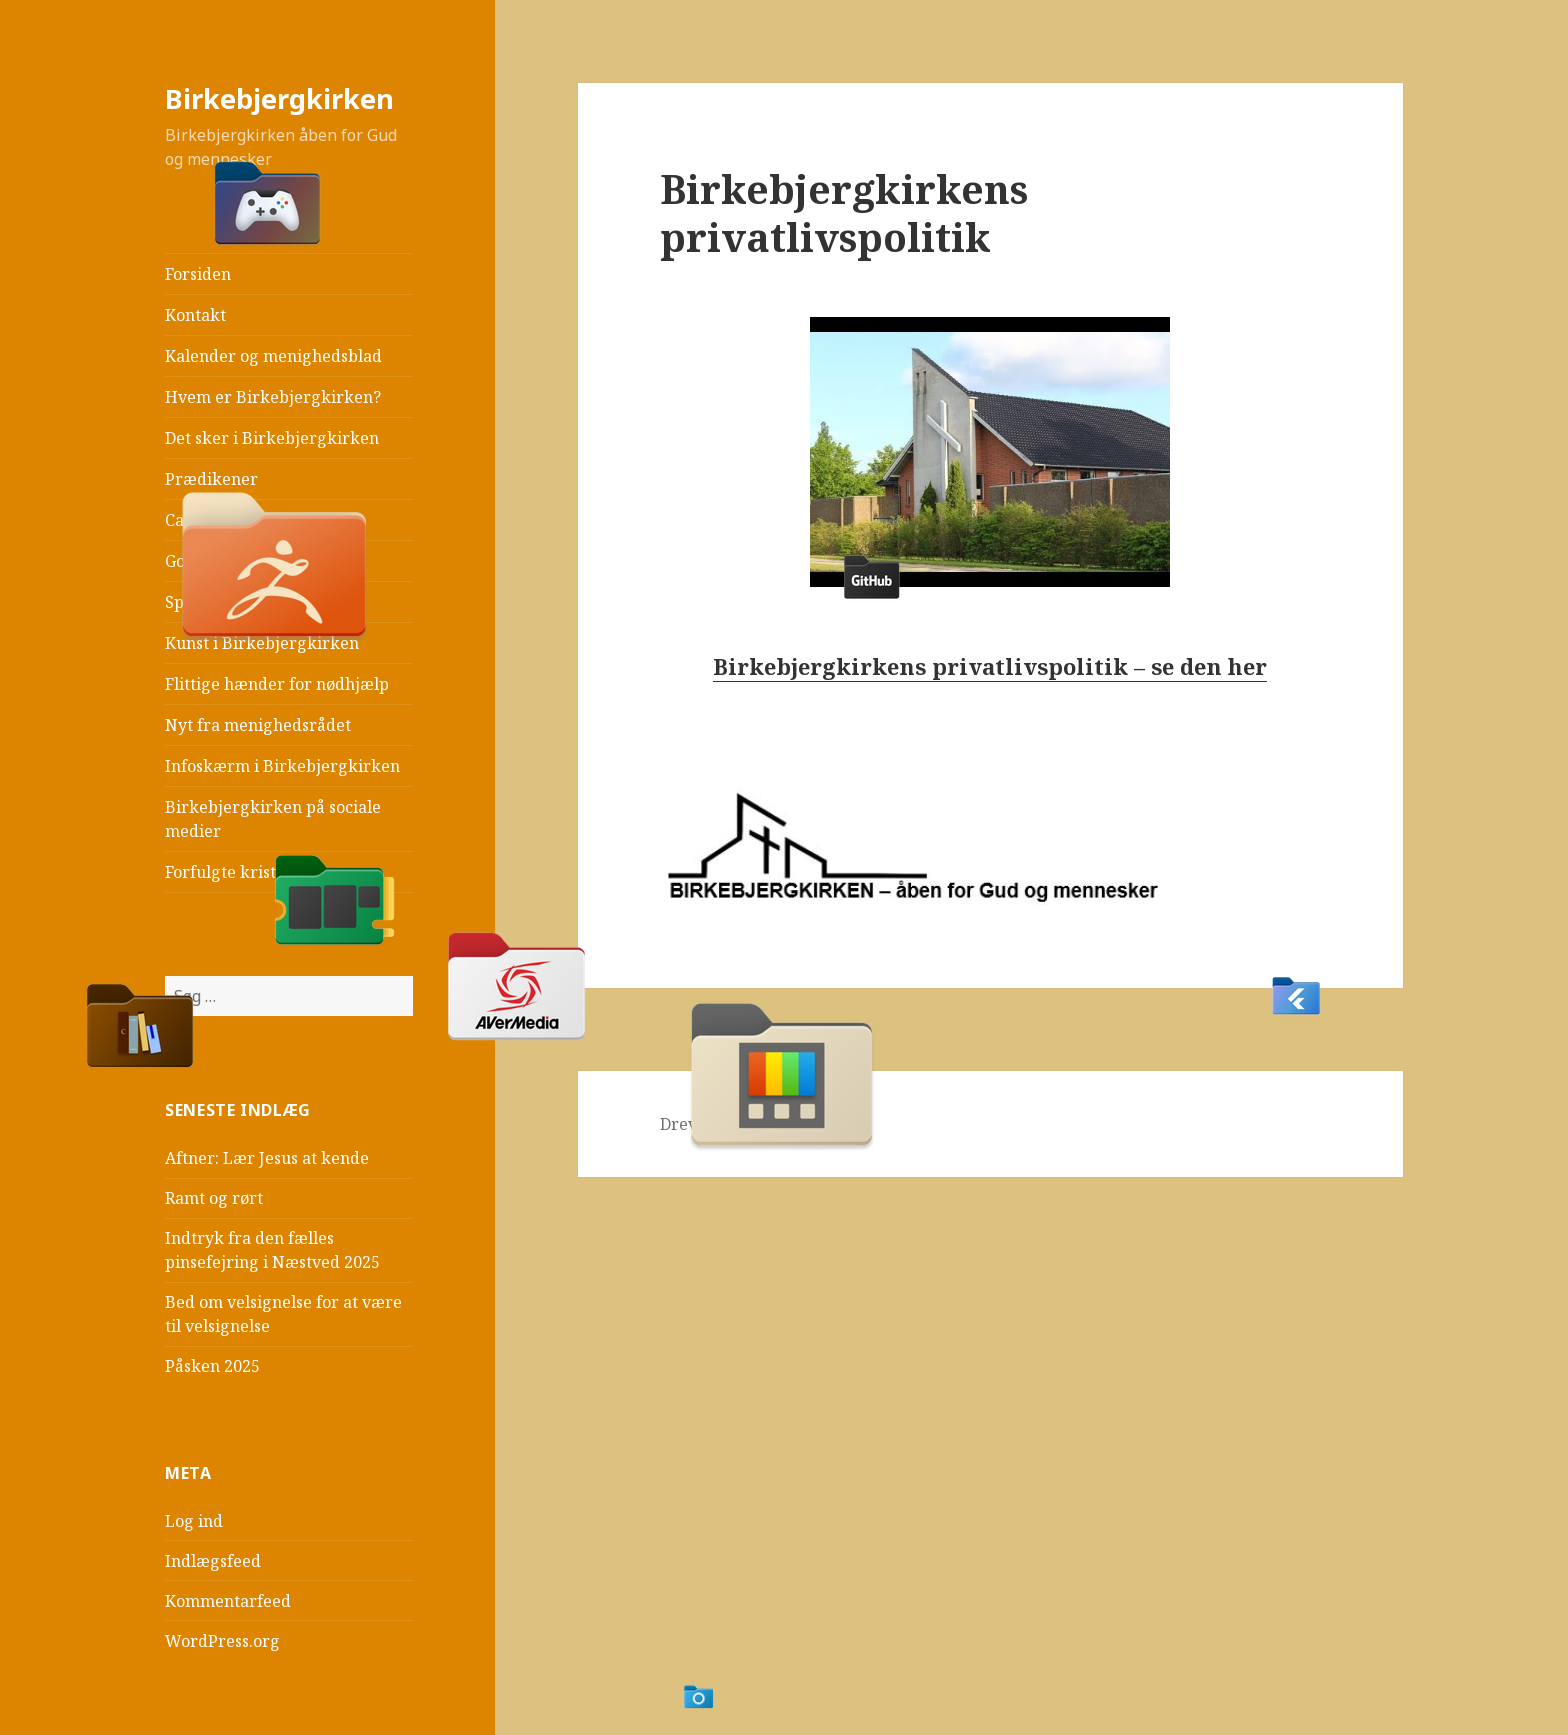 The image size is (1568, 1735). Describe the element at coordinates (267, 206) in the screenshot. I see `open microsoft games folder` at that location.